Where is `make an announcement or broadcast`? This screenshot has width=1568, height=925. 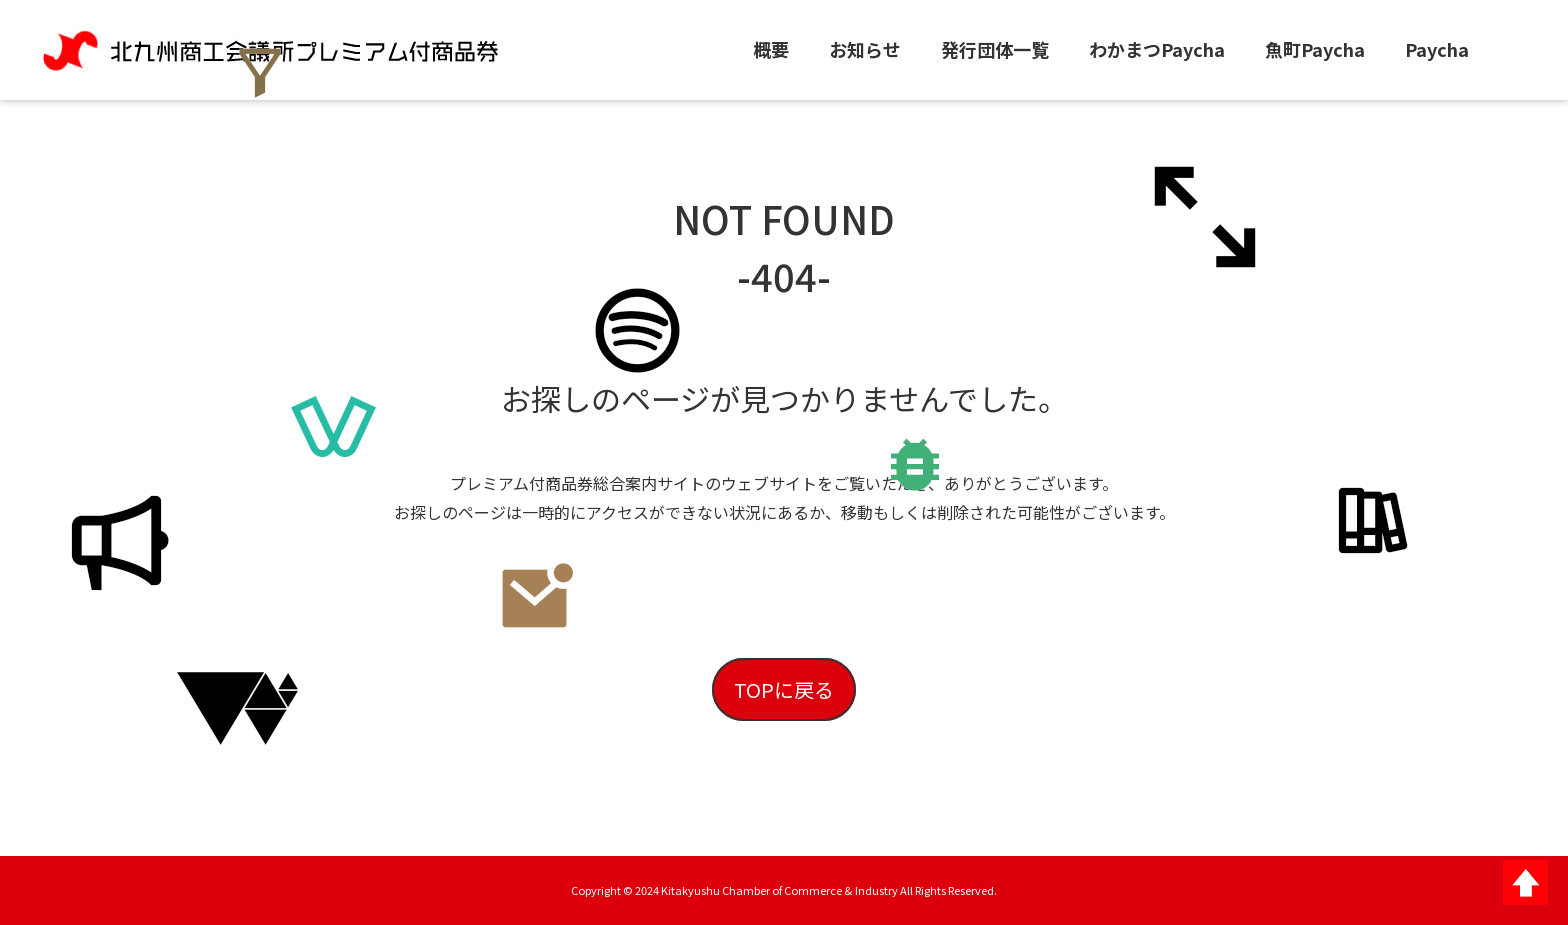 make an announcement or broadcast is located at coordinates (116, 540).